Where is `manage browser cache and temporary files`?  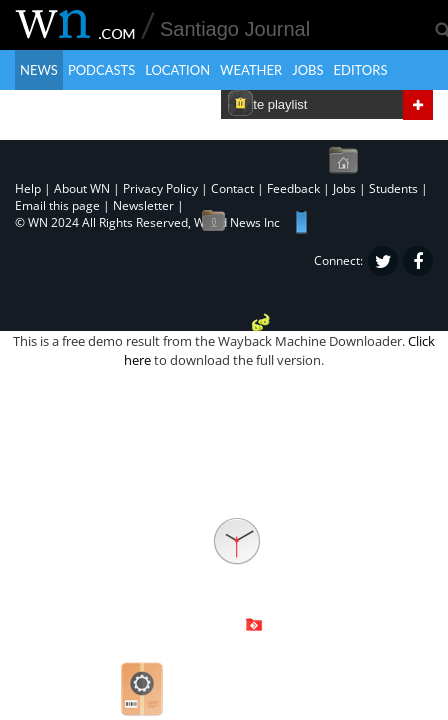 manage browser cache and temporary files is located at coordinates (240, 103).